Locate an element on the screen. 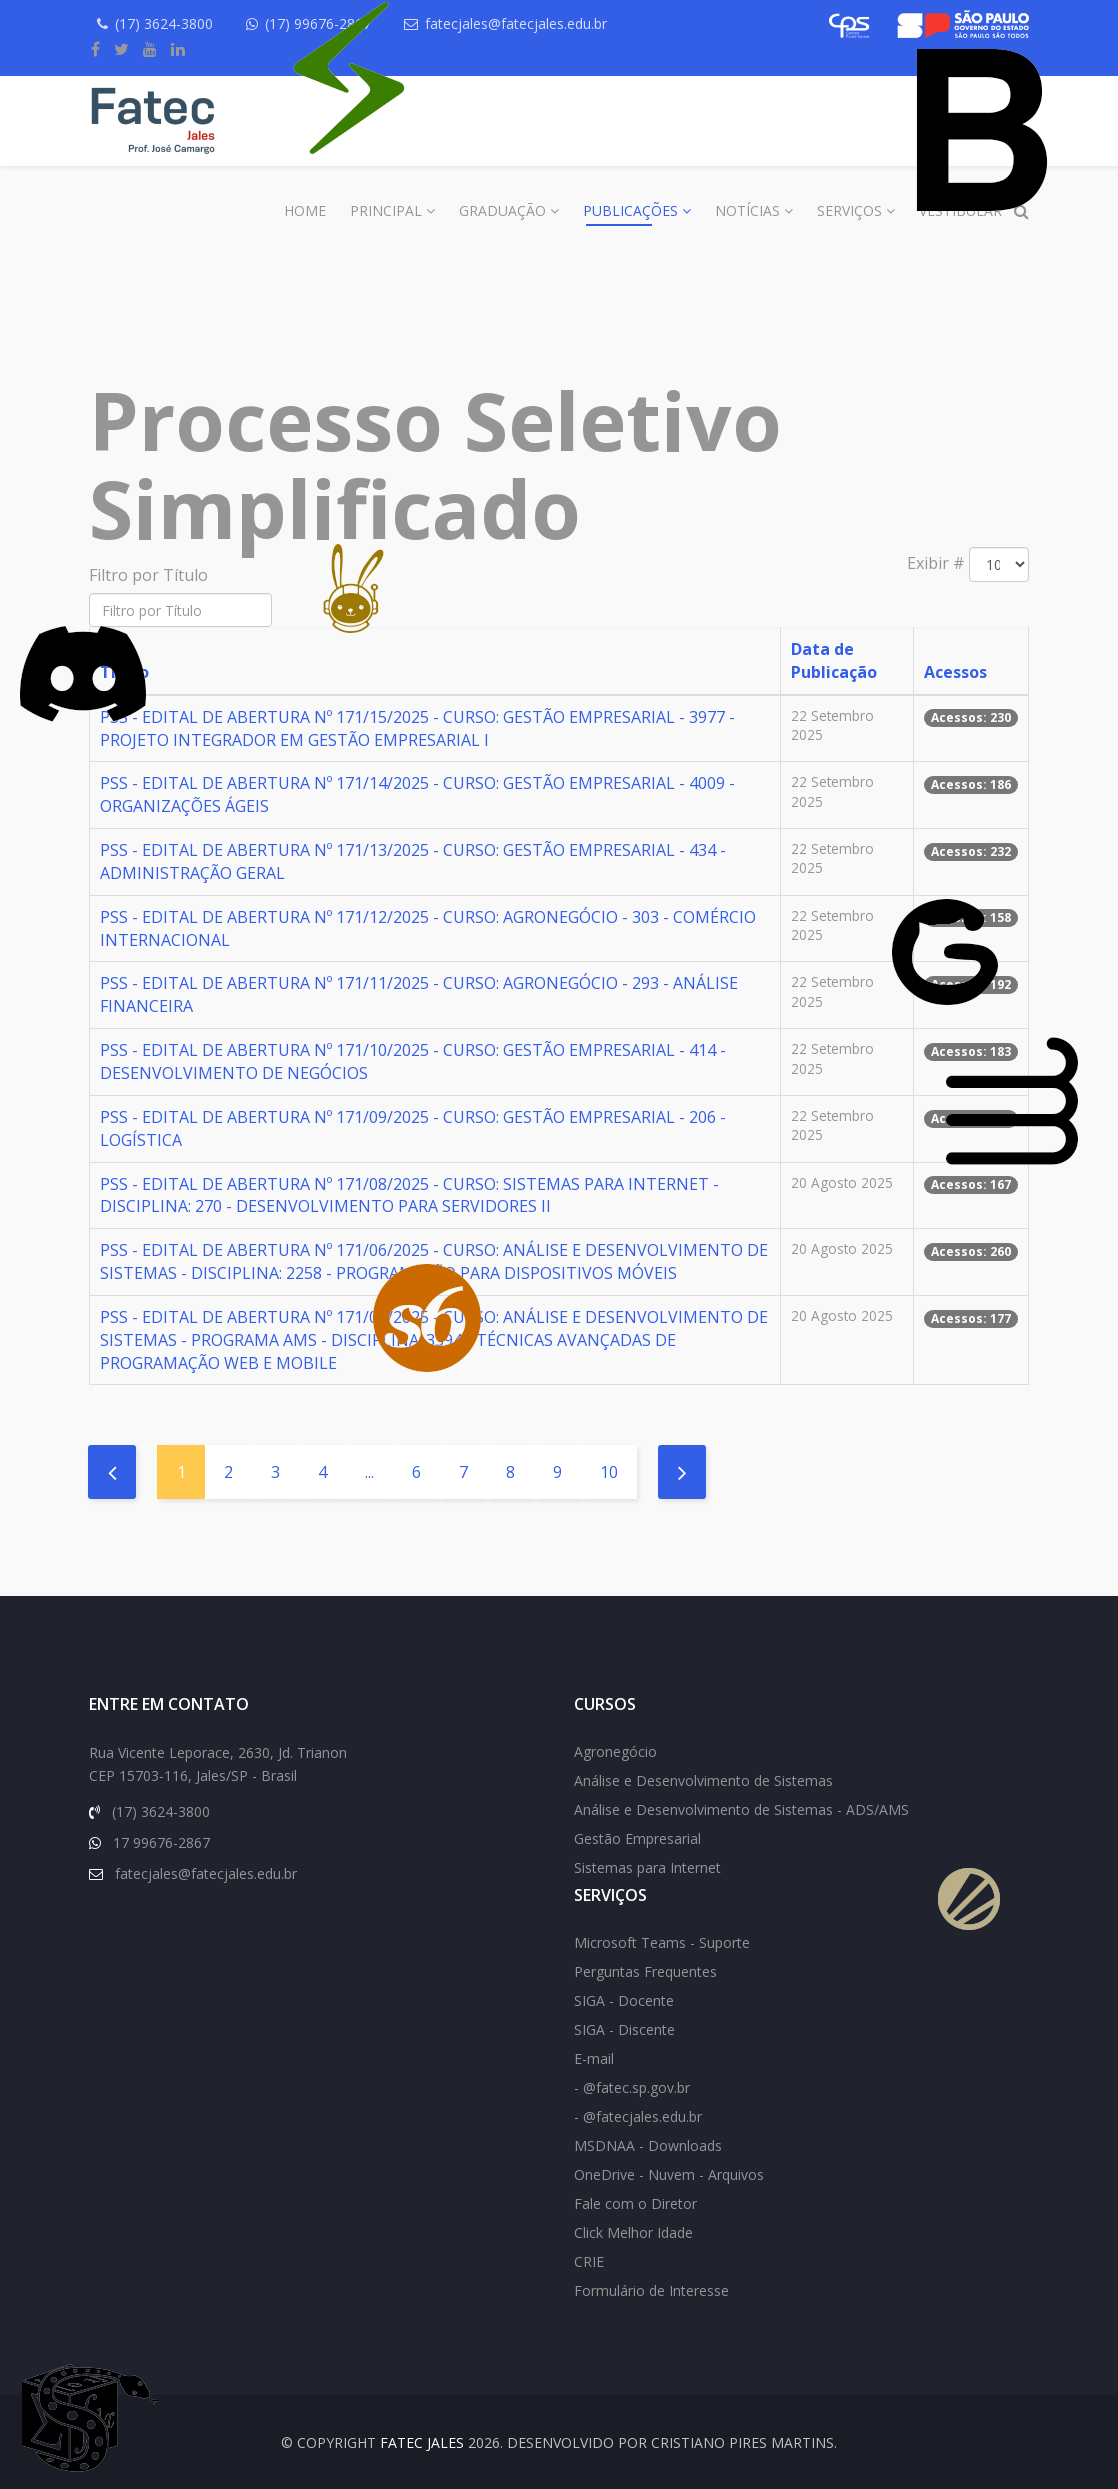  slint framework logo is located at coordinates (349, 78).